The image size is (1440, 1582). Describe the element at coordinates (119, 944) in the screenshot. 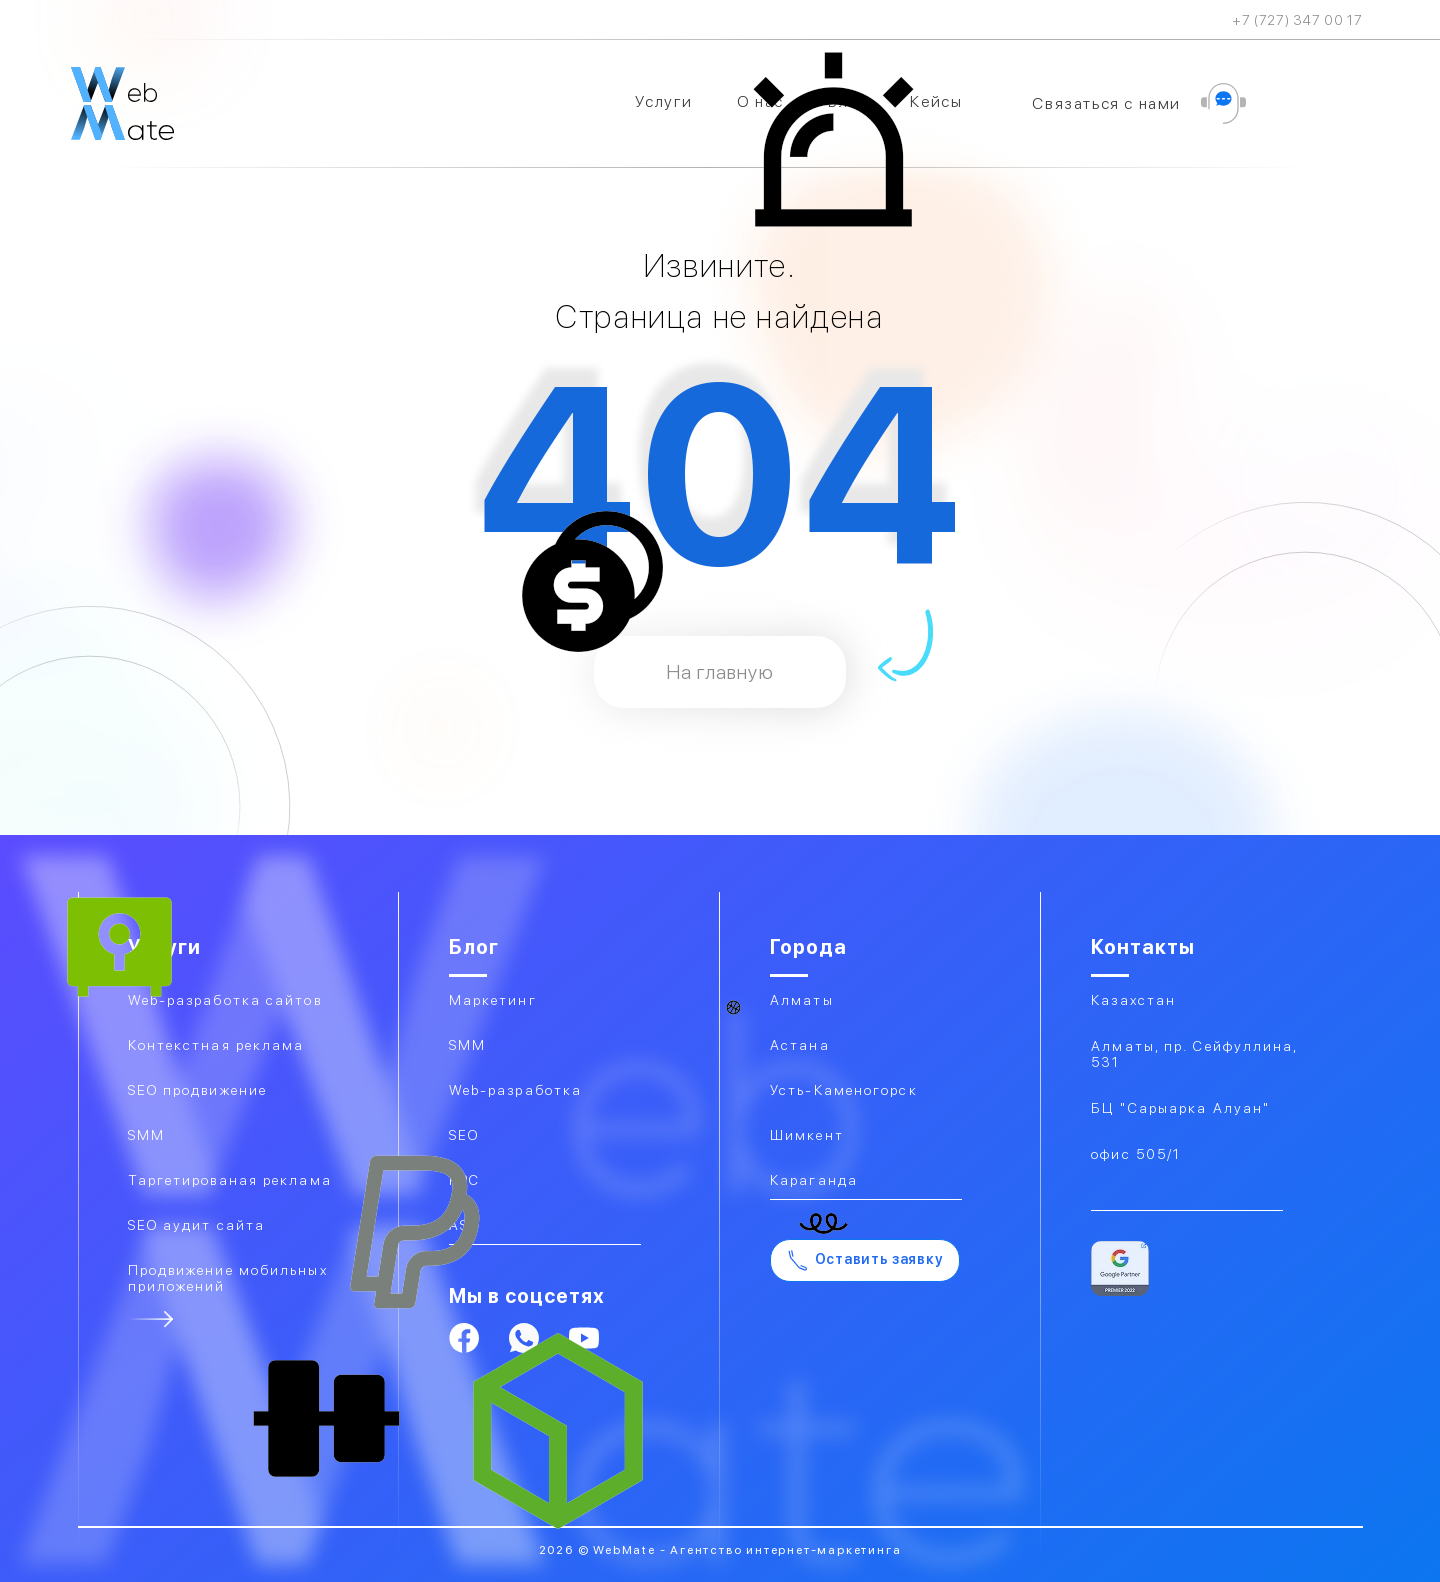

I see `access secure storage or vault` at that location.